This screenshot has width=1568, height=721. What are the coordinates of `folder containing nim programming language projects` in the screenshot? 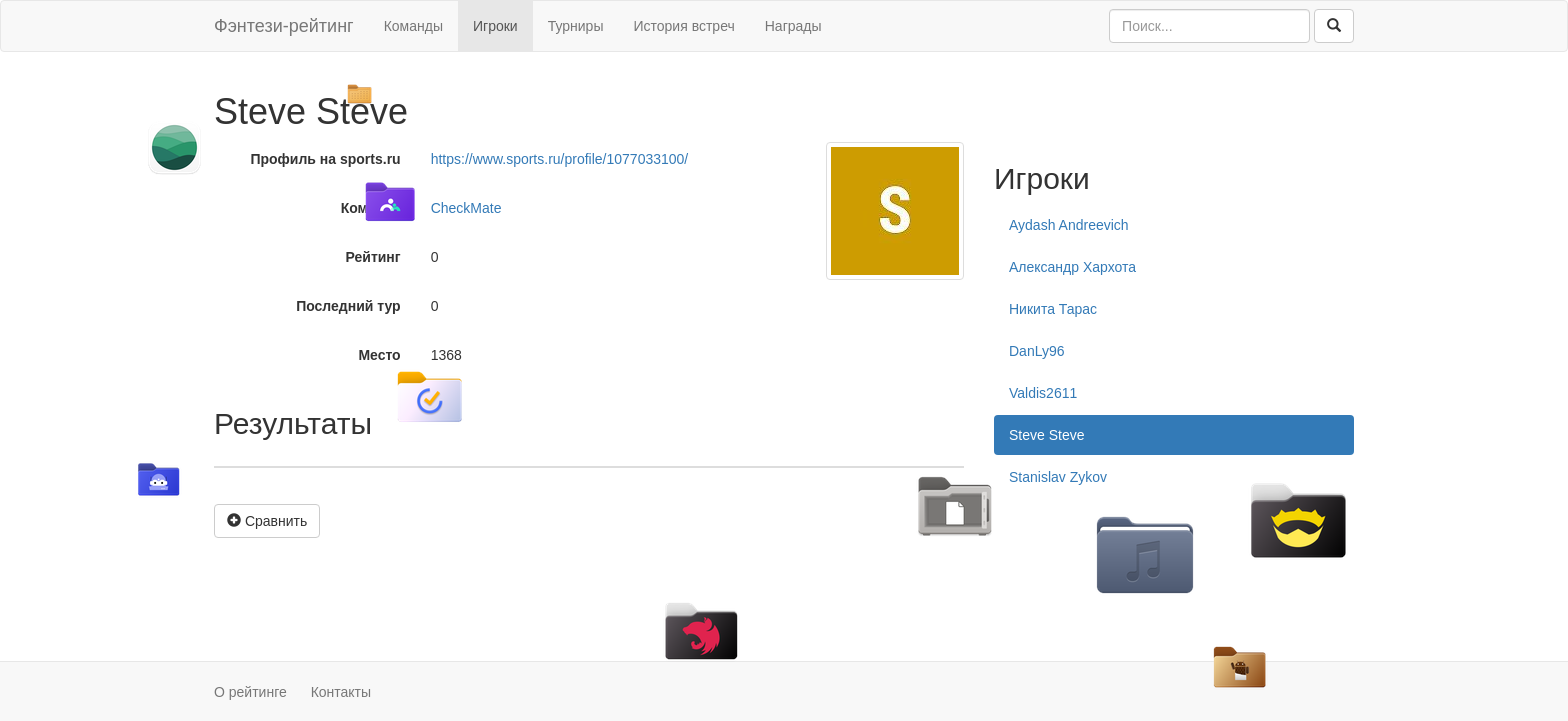 It's located at (1298, 523).